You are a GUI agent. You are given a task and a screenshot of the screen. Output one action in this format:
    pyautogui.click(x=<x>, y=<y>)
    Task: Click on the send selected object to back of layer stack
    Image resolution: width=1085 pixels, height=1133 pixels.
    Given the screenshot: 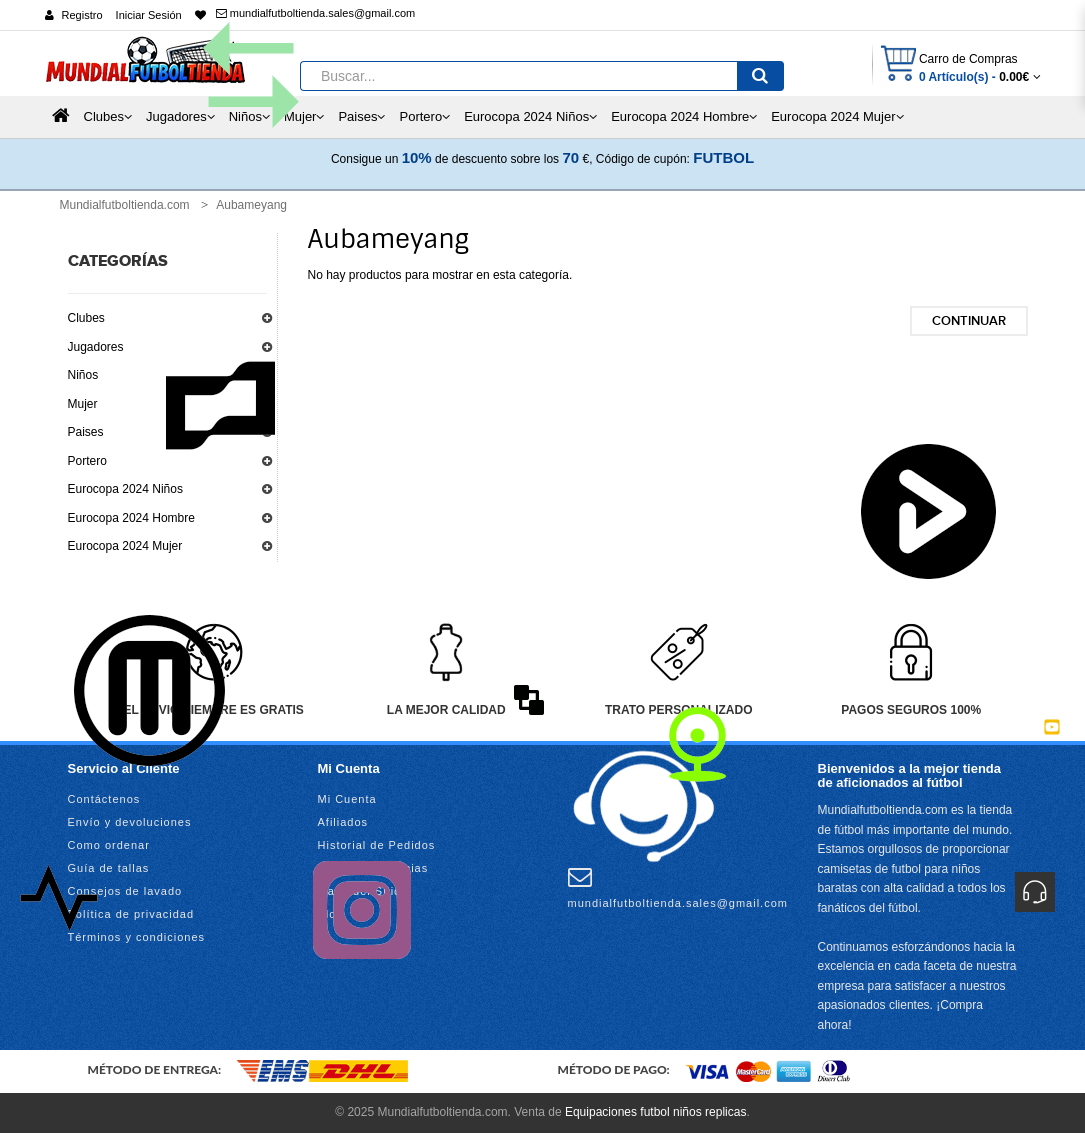 What is the action you would take?
    pyautogui.click(x=529, y=700)
    